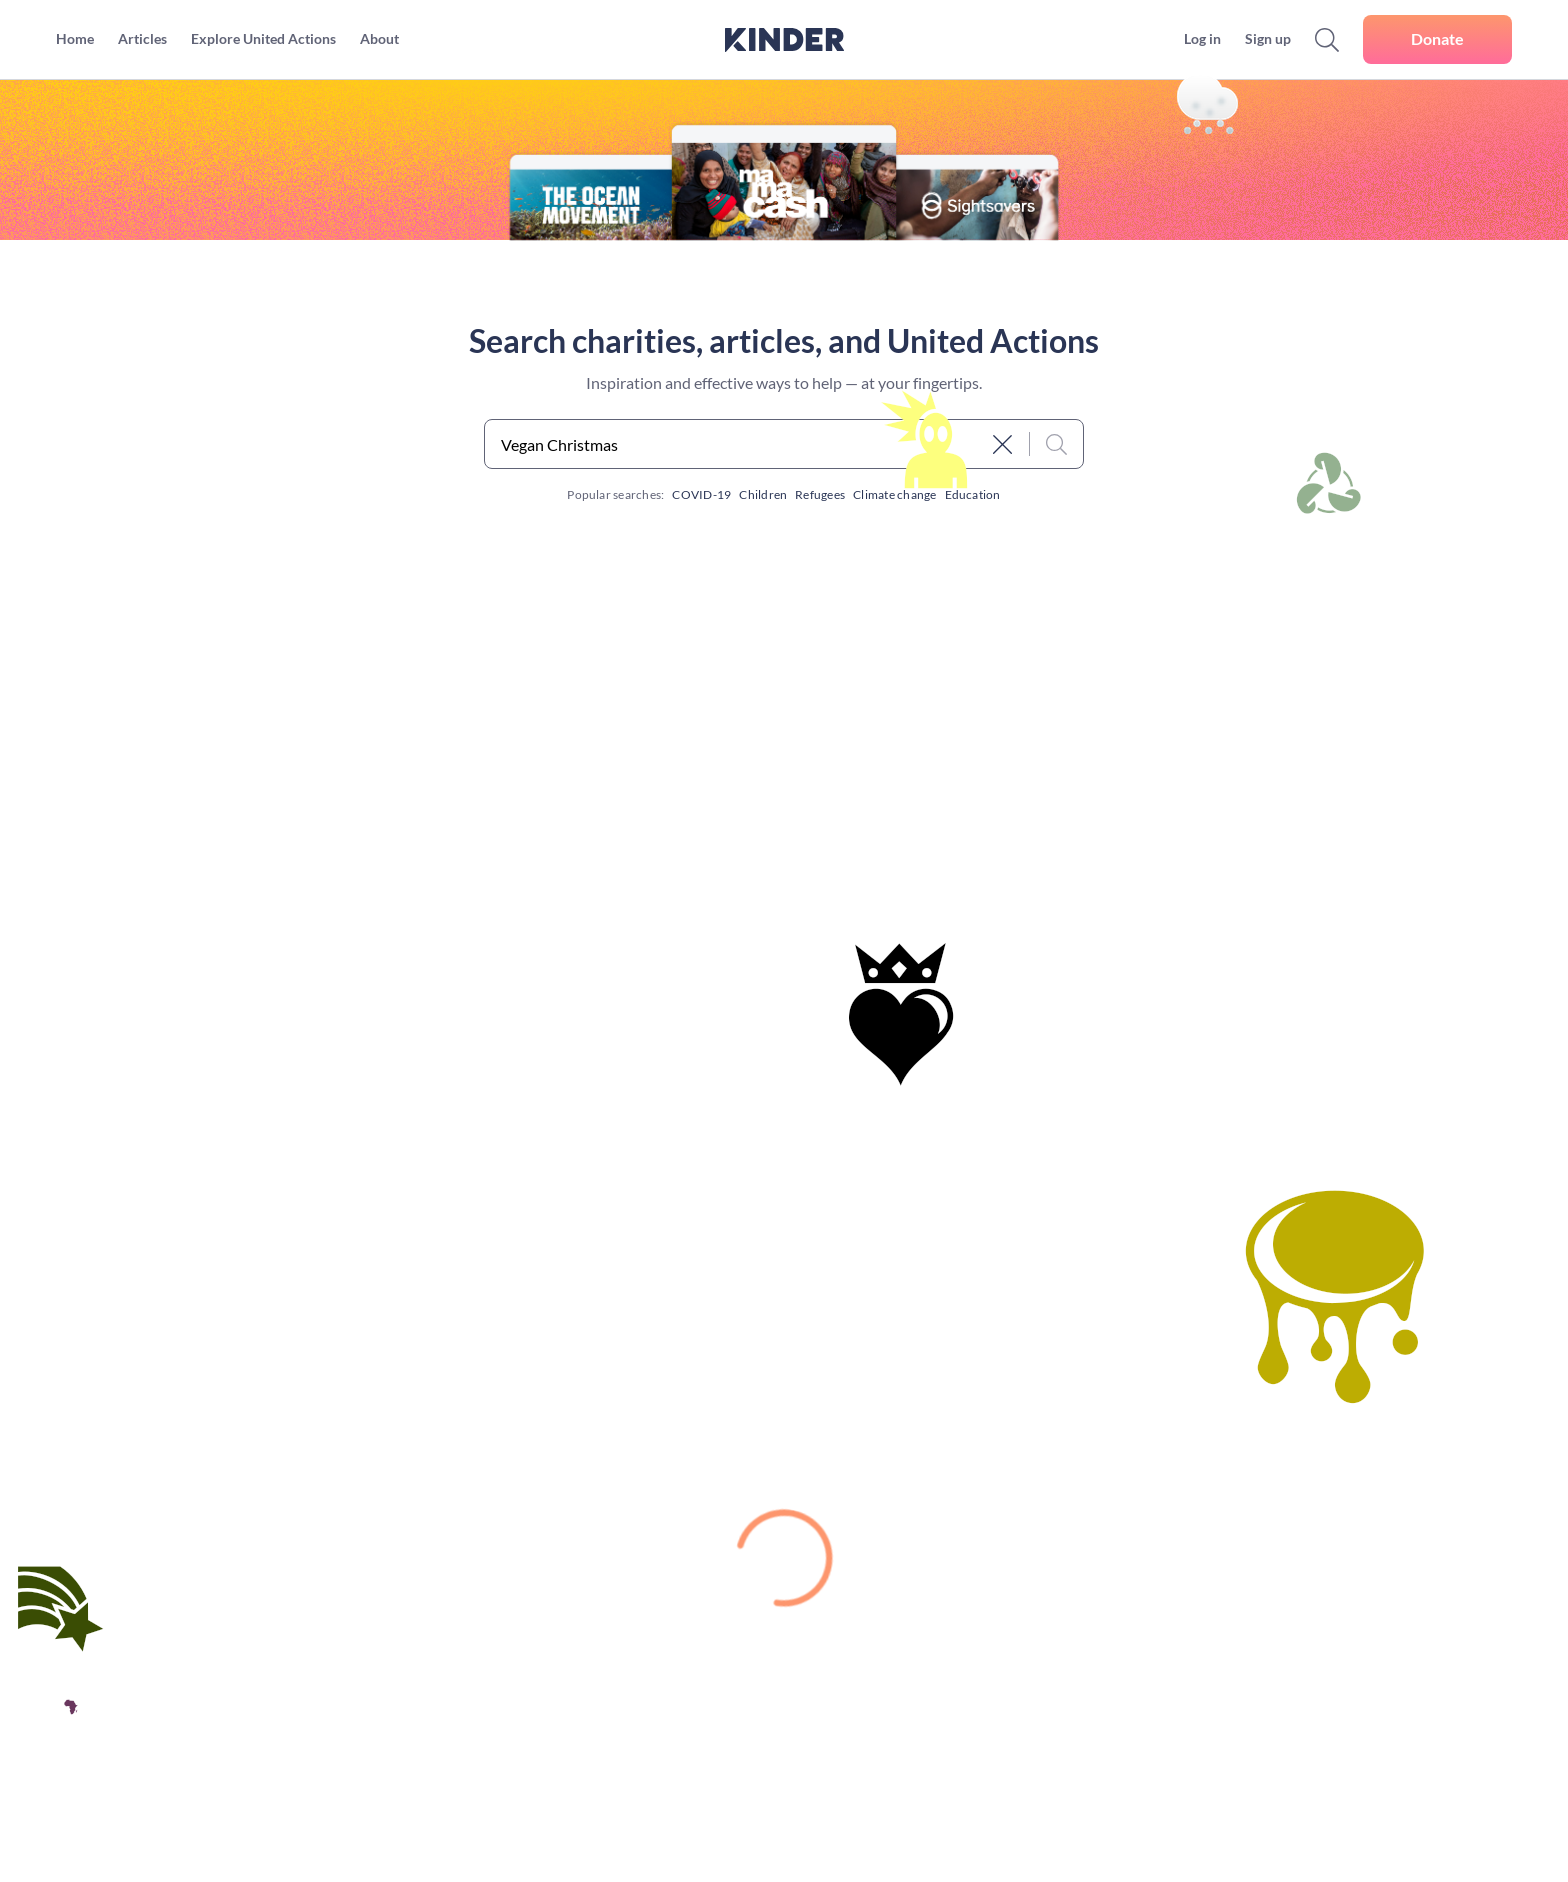  Describe the element at coordinates (930, 439) in the screenshot. I see `indicates a surprised or shocked reaction` at that location.